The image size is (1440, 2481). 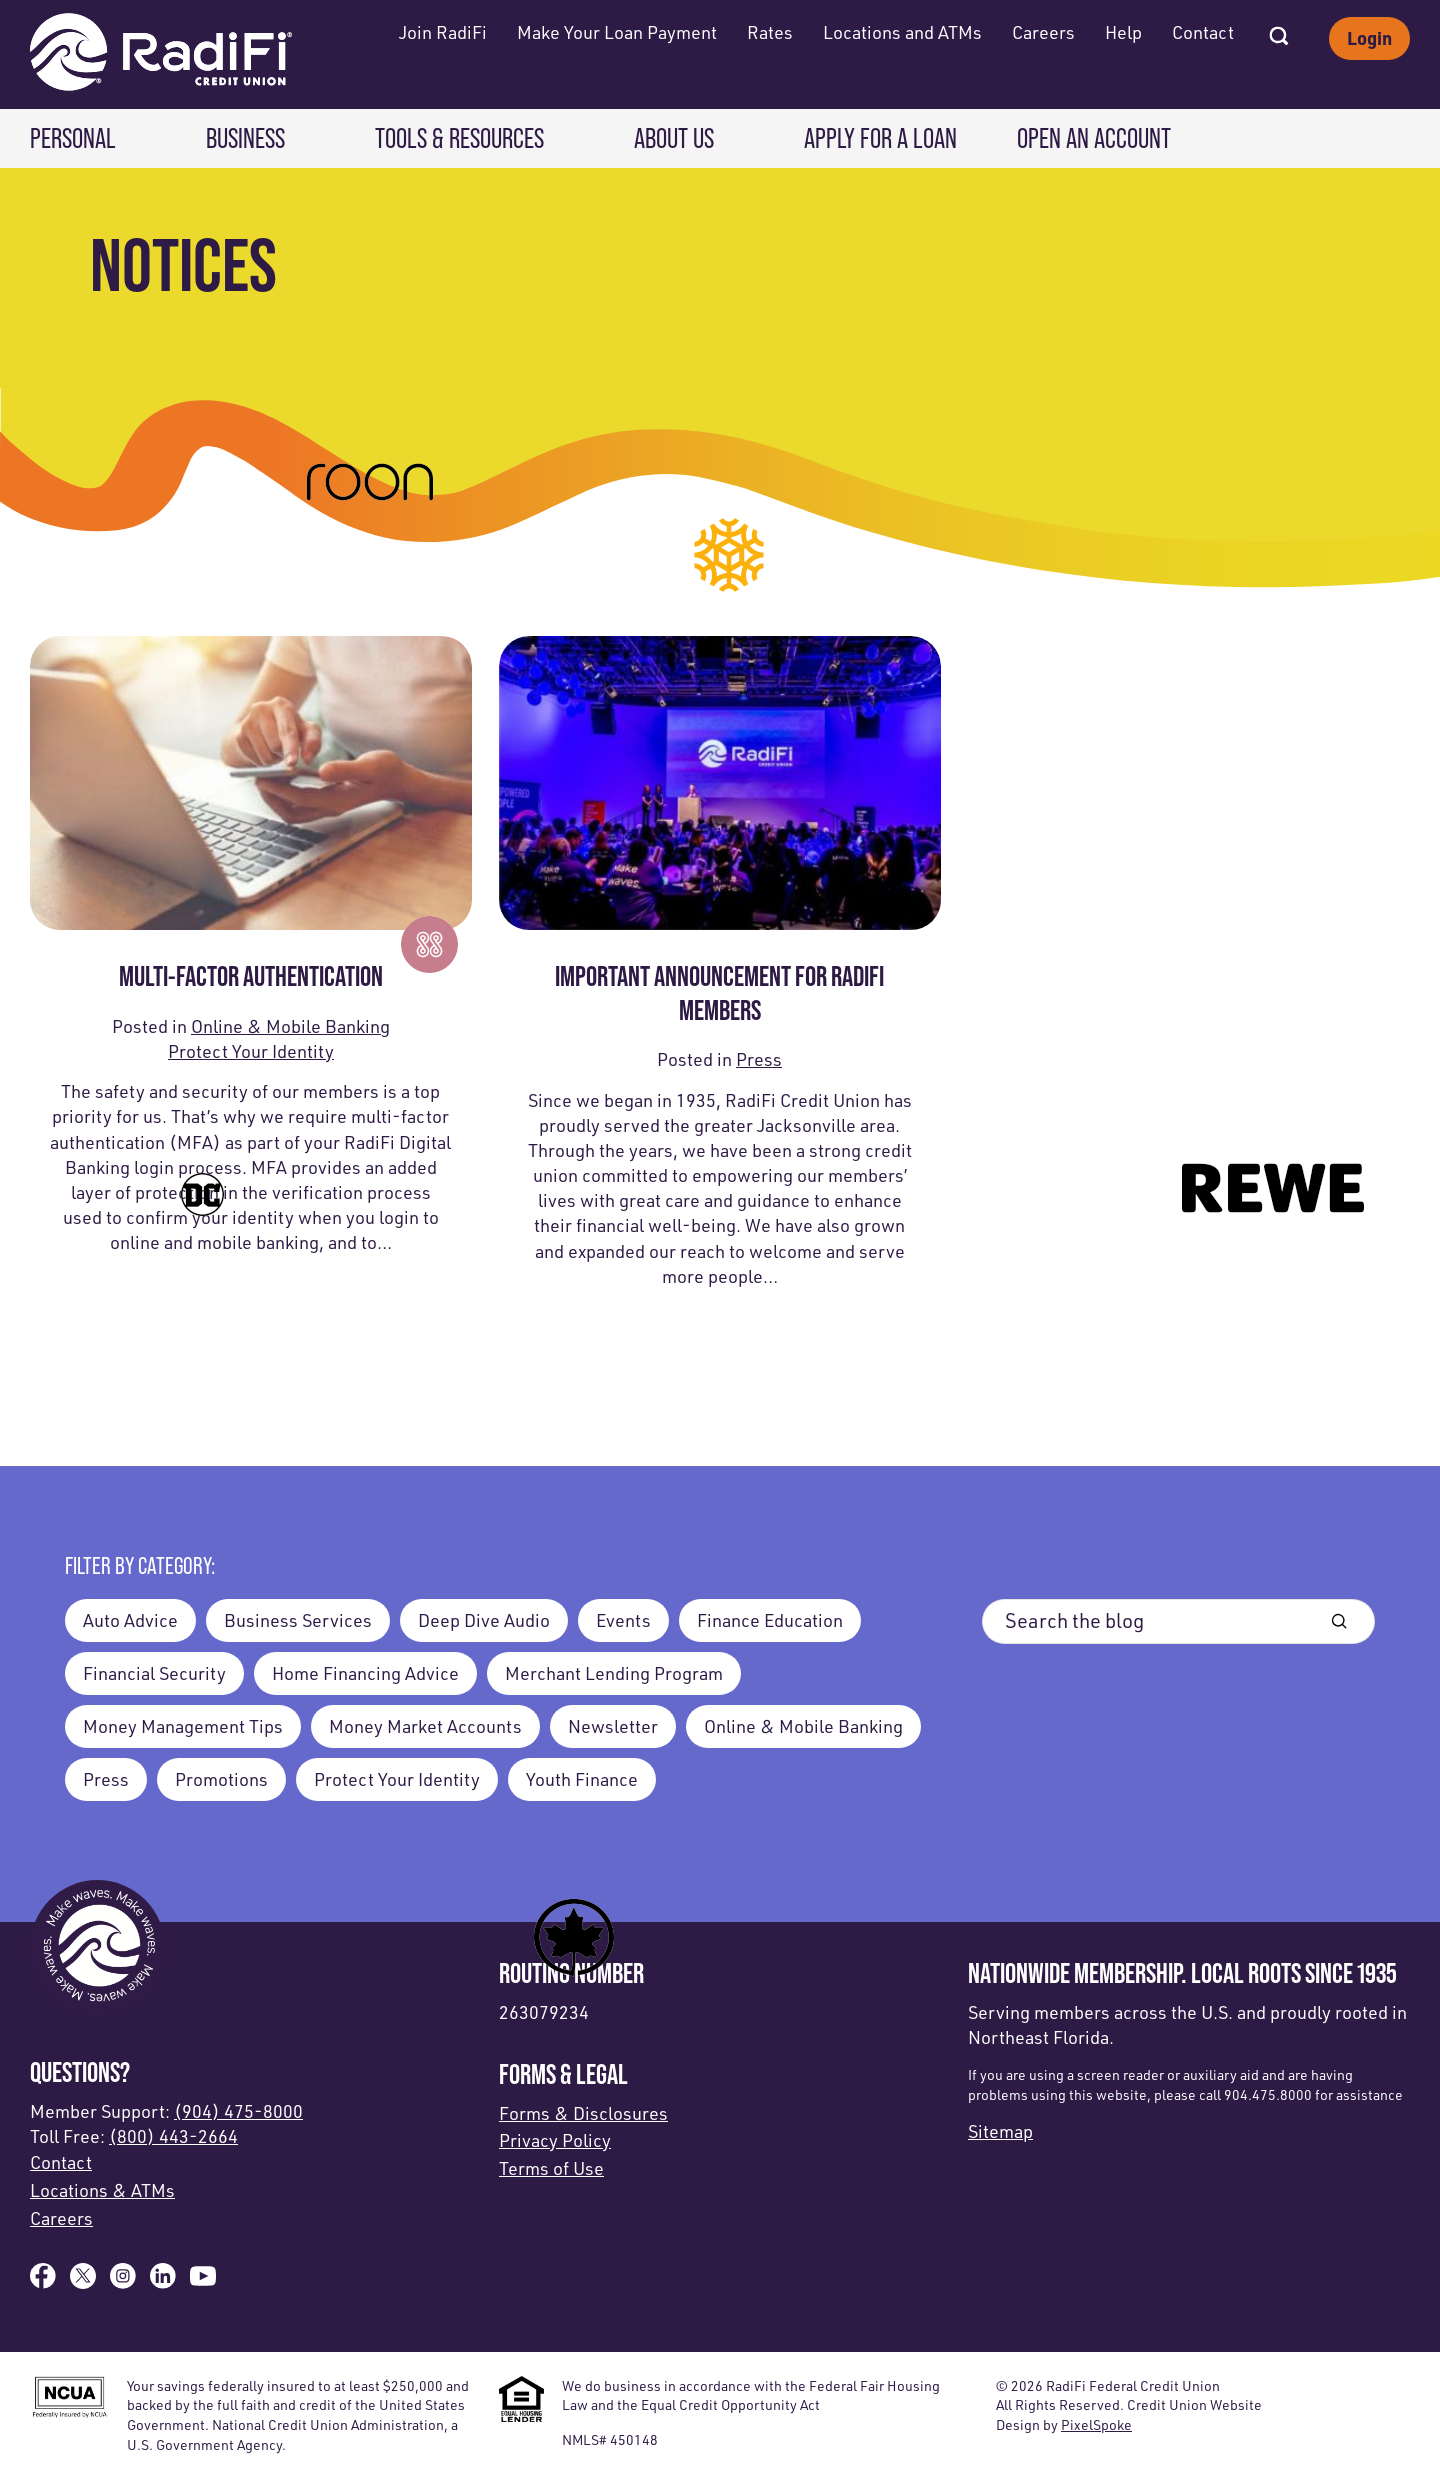 I want to click on DC Entertainment logo, so click(x=202, y=1194).